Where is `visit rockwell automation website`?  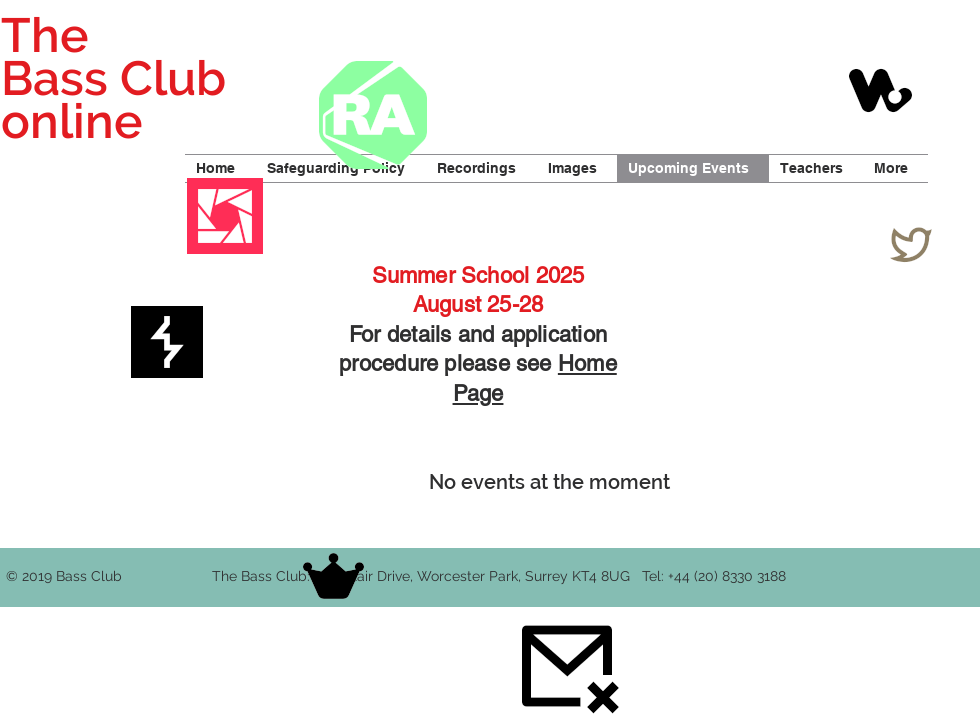 visit rockwell automation website is located at coordinates (373, 115).